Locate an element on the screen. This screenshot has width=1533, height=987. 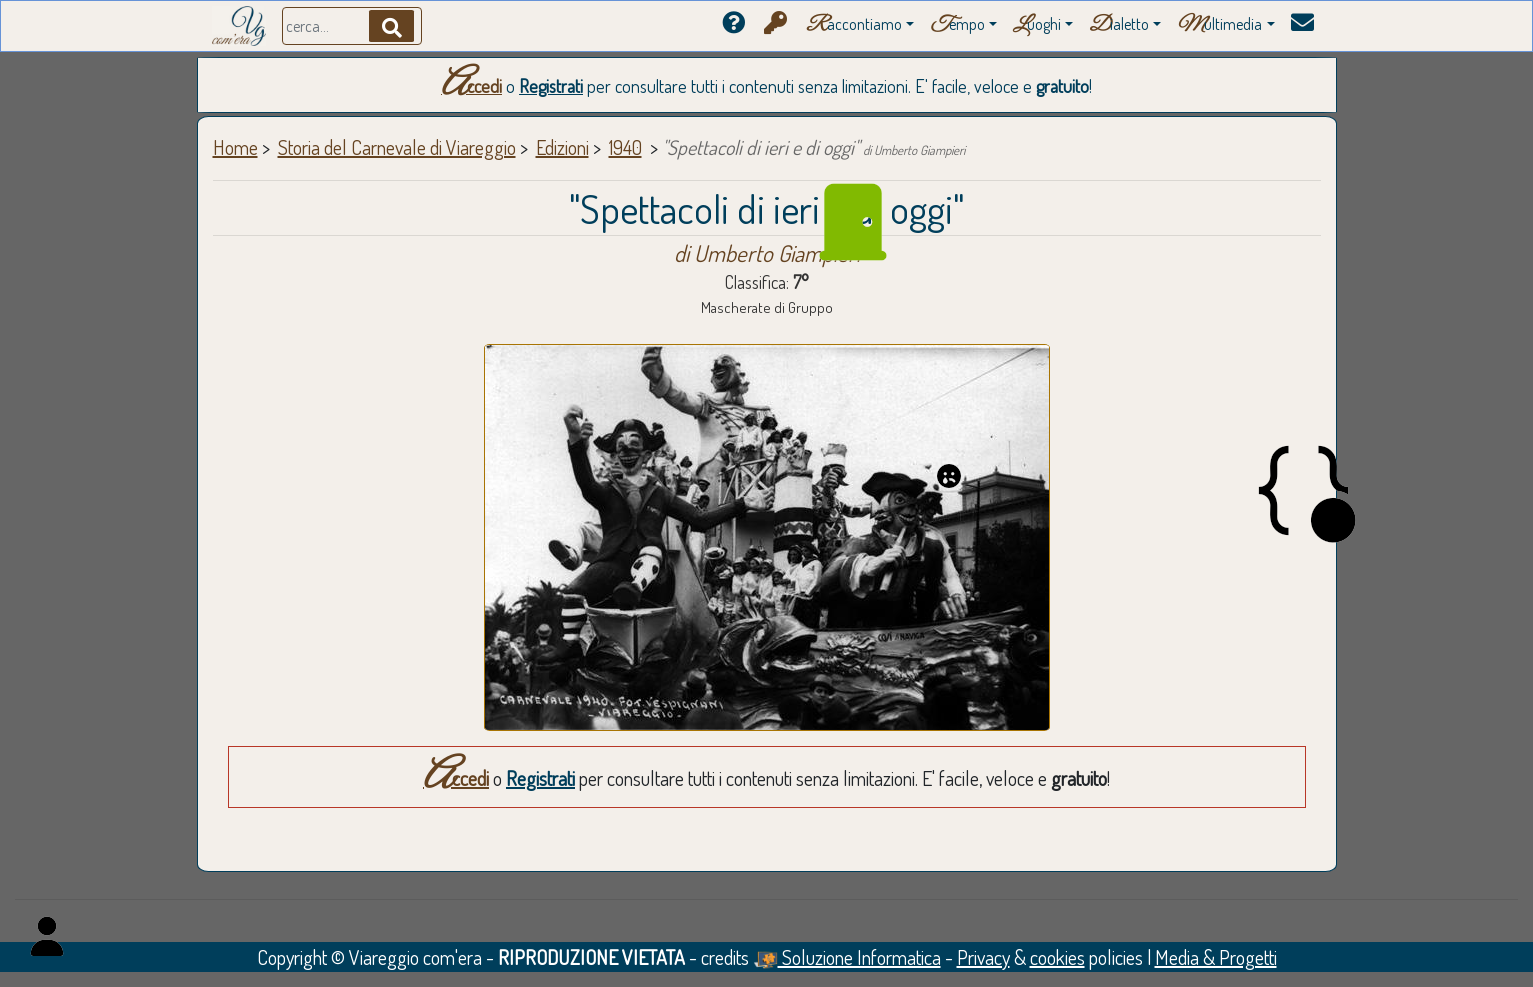
view your profile is located at coordinates (47, 936).